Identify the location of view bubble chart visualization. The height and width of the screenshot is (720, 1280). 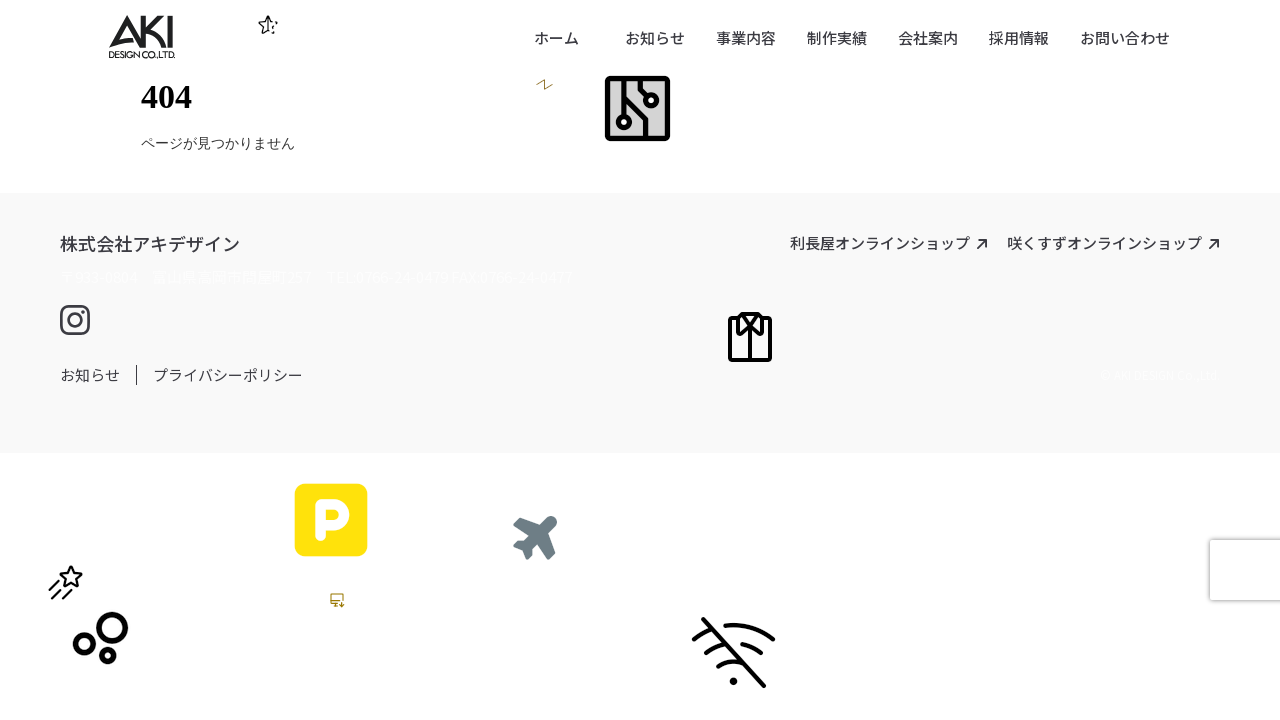
(99, 638).